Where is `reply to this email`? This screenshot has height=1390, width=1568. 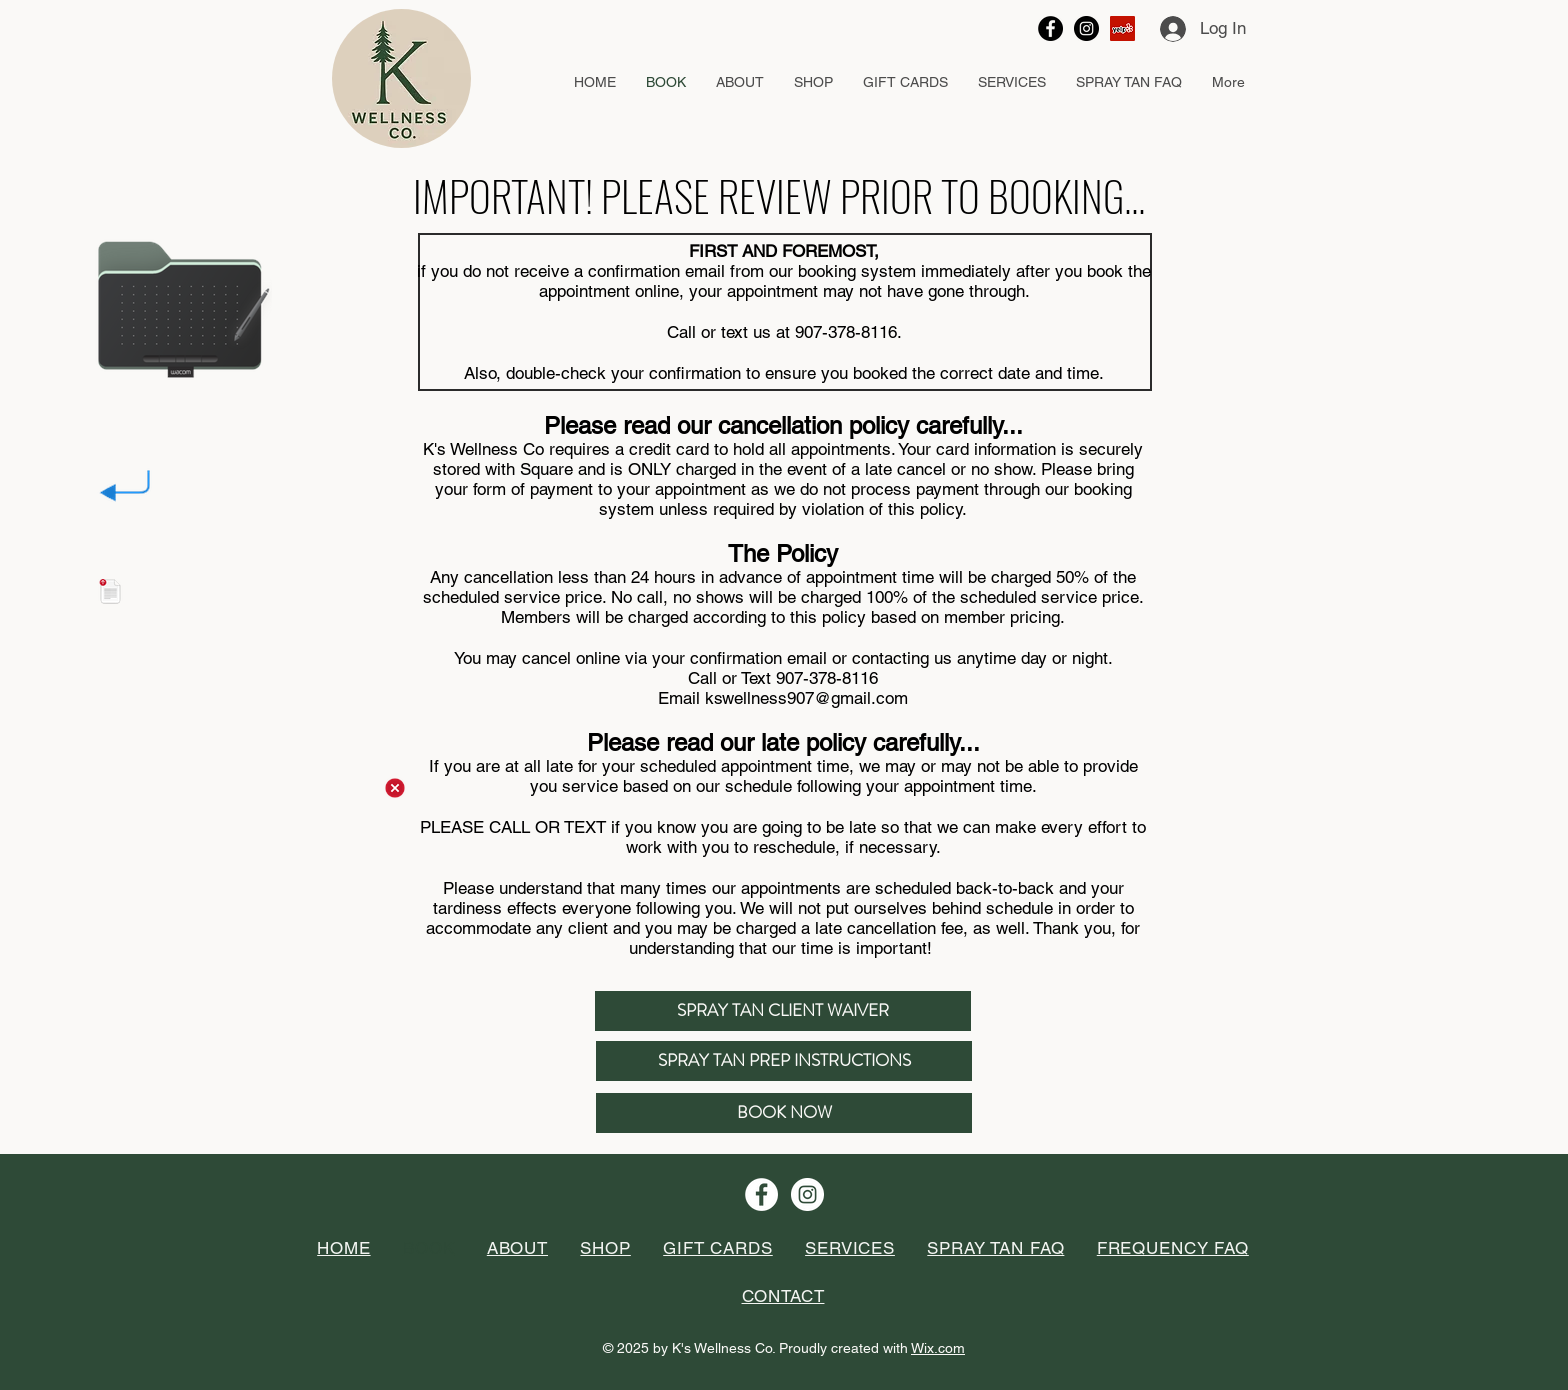
reply to this email is located at coordinates (124, 482).